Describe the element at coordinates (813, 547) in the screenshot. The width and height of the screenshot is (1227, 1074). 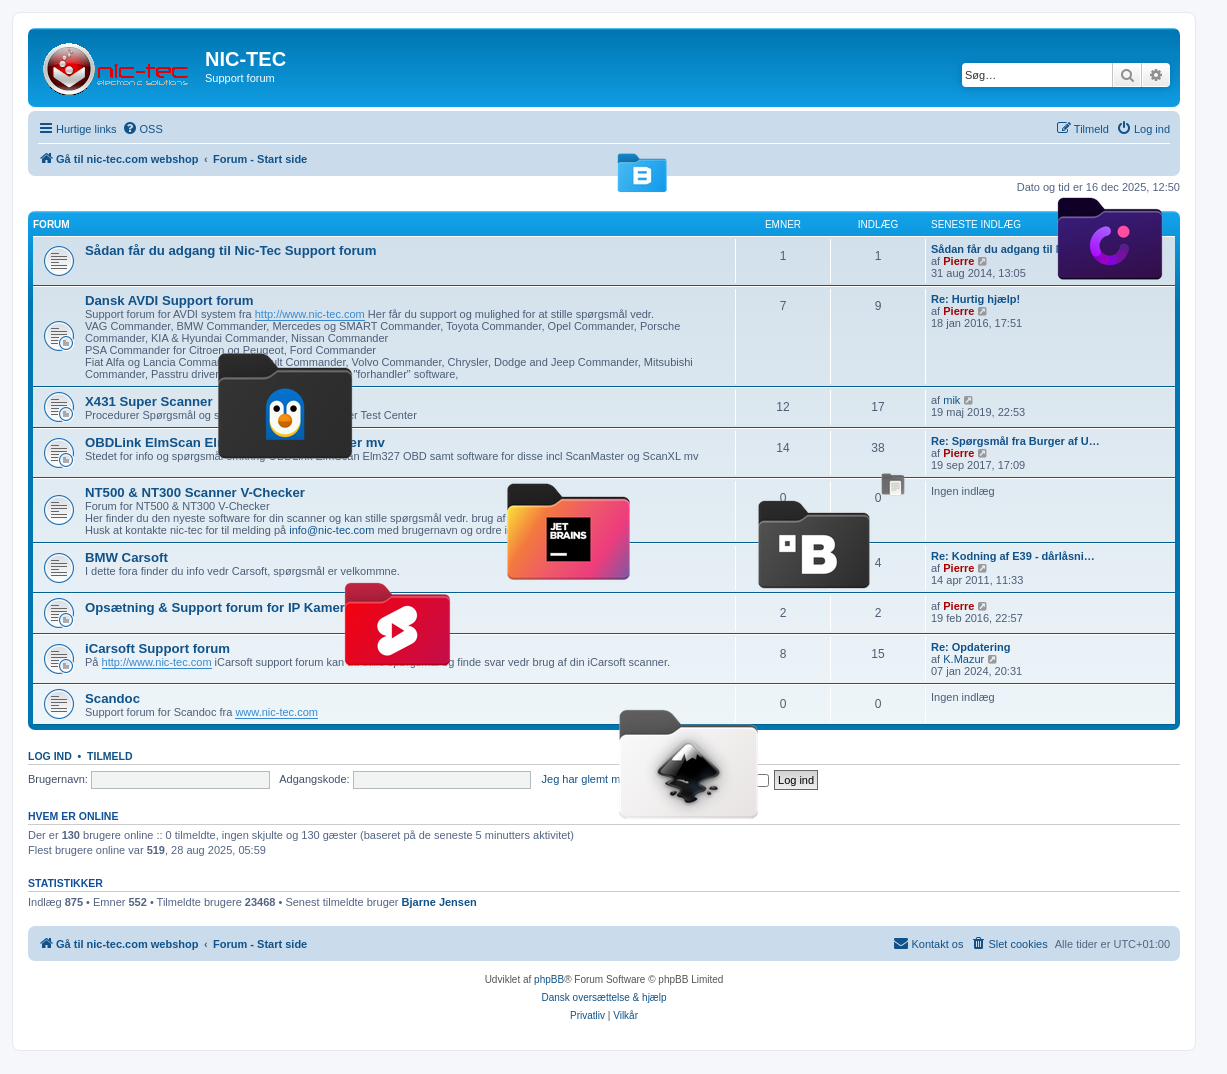
I see `open bethesda.net game files folder` at that location.